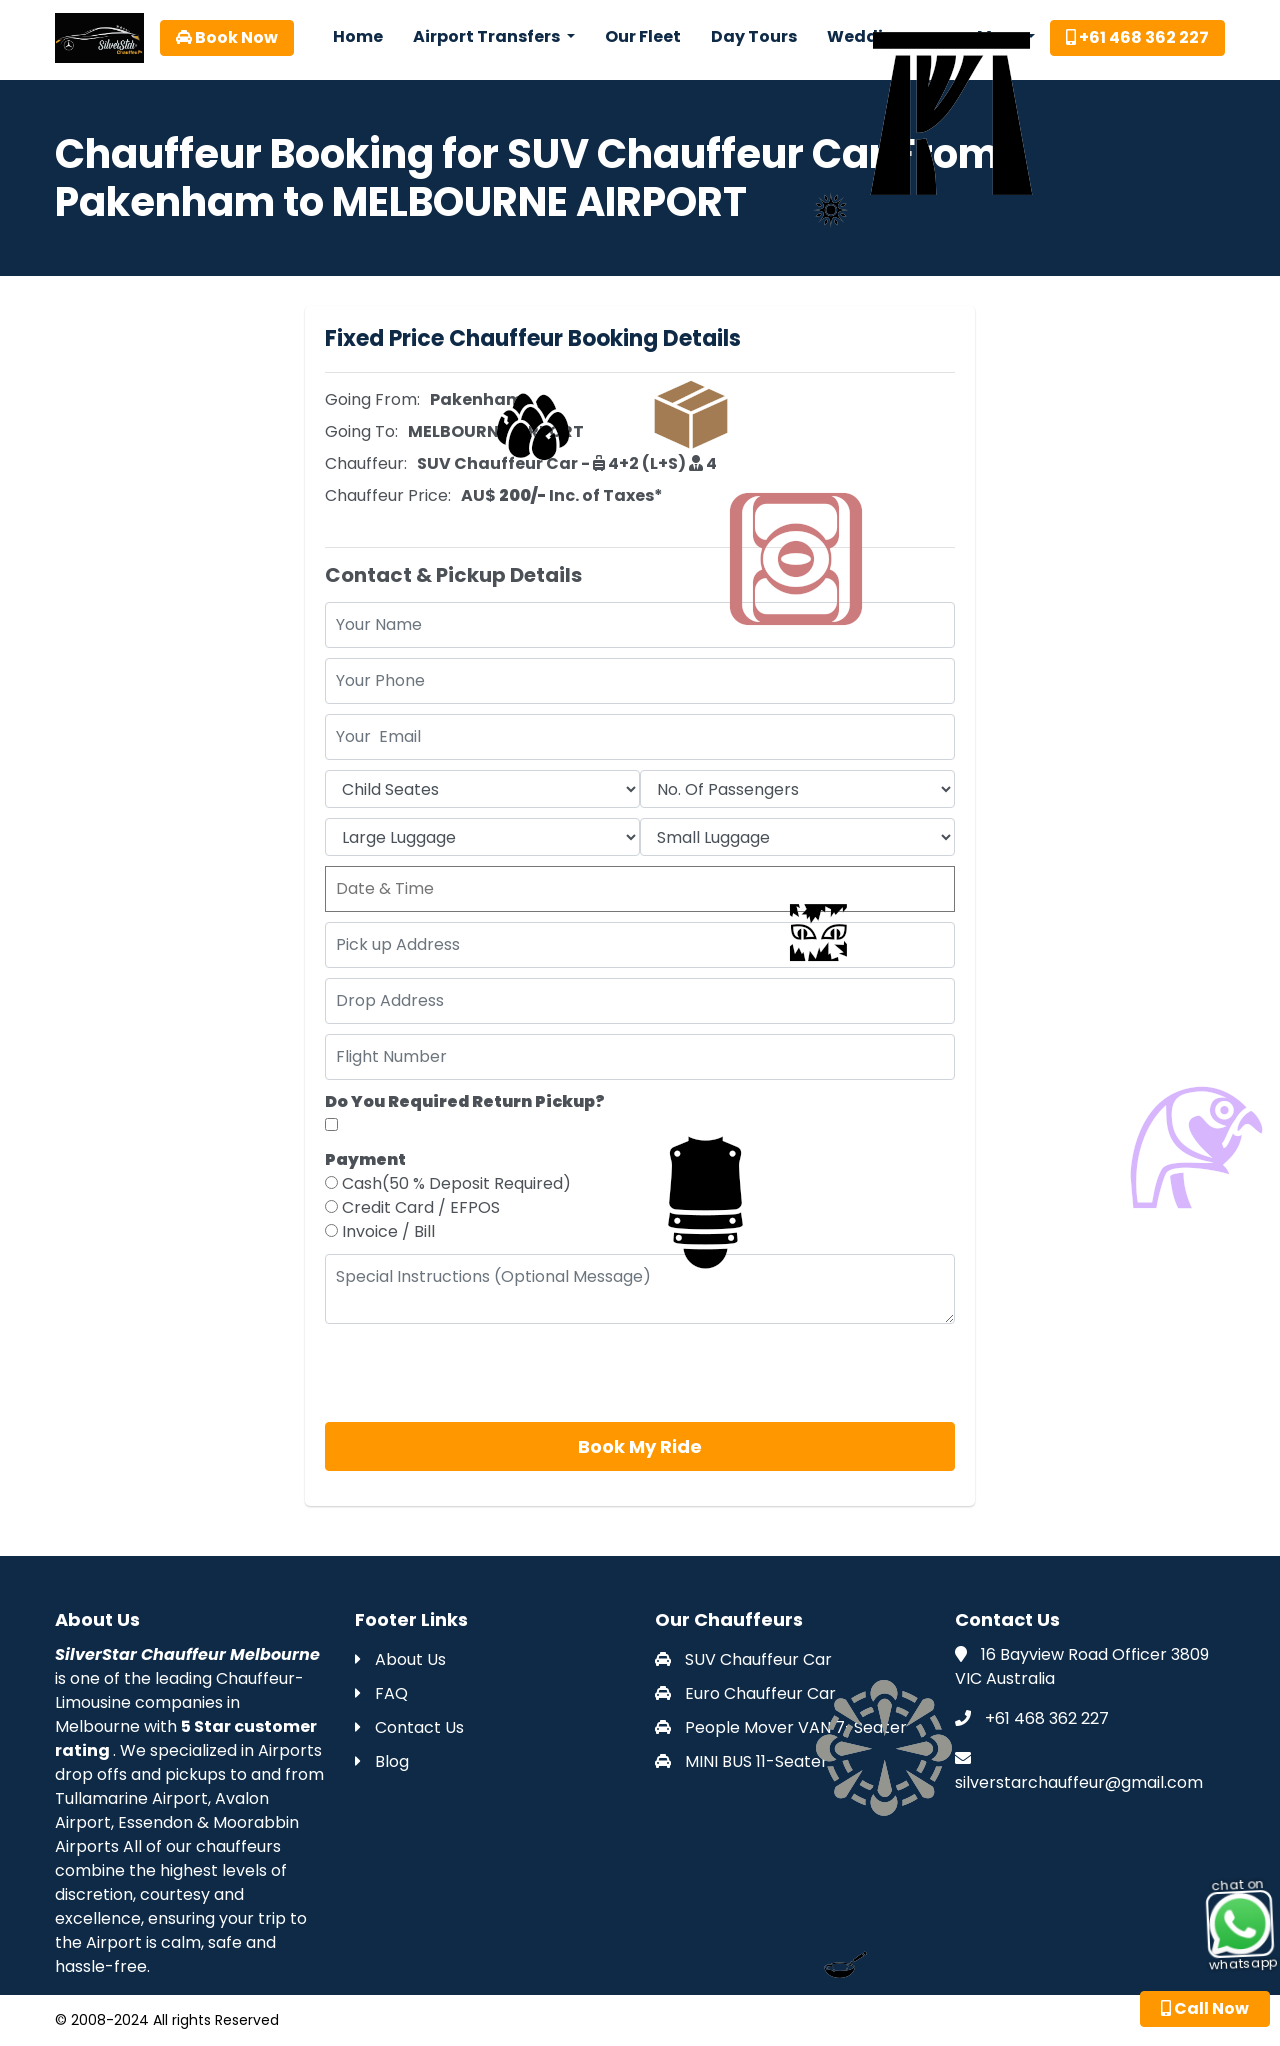 The height and width of the screenshot is (2046, 1280). I want to click on view package or shipment status, so click(691, 415).